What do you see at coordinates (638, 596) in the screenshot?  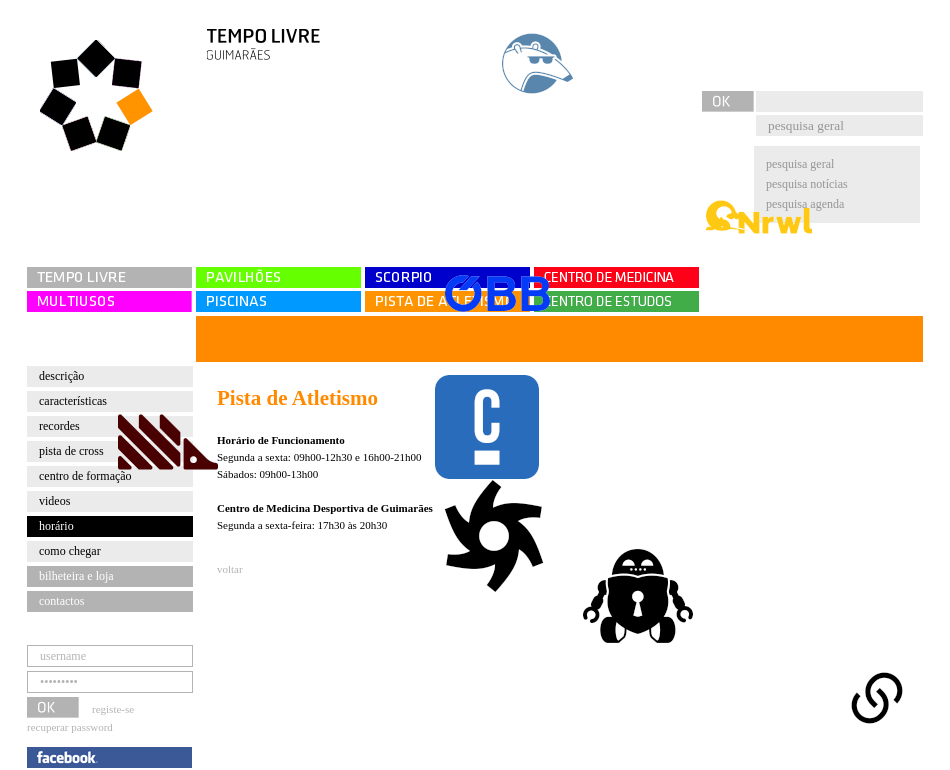 I see `open cryptomator encryption app` at bounding box center [638, 596].